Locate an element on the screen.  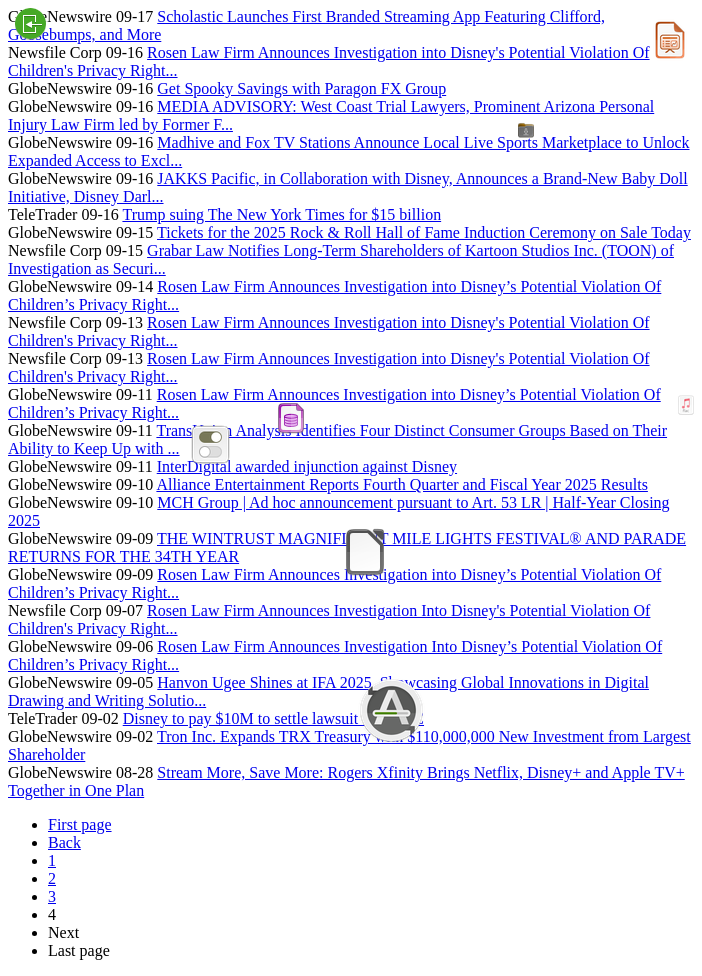
open system tweaks or customization settings is located at coordinates (210, 444).